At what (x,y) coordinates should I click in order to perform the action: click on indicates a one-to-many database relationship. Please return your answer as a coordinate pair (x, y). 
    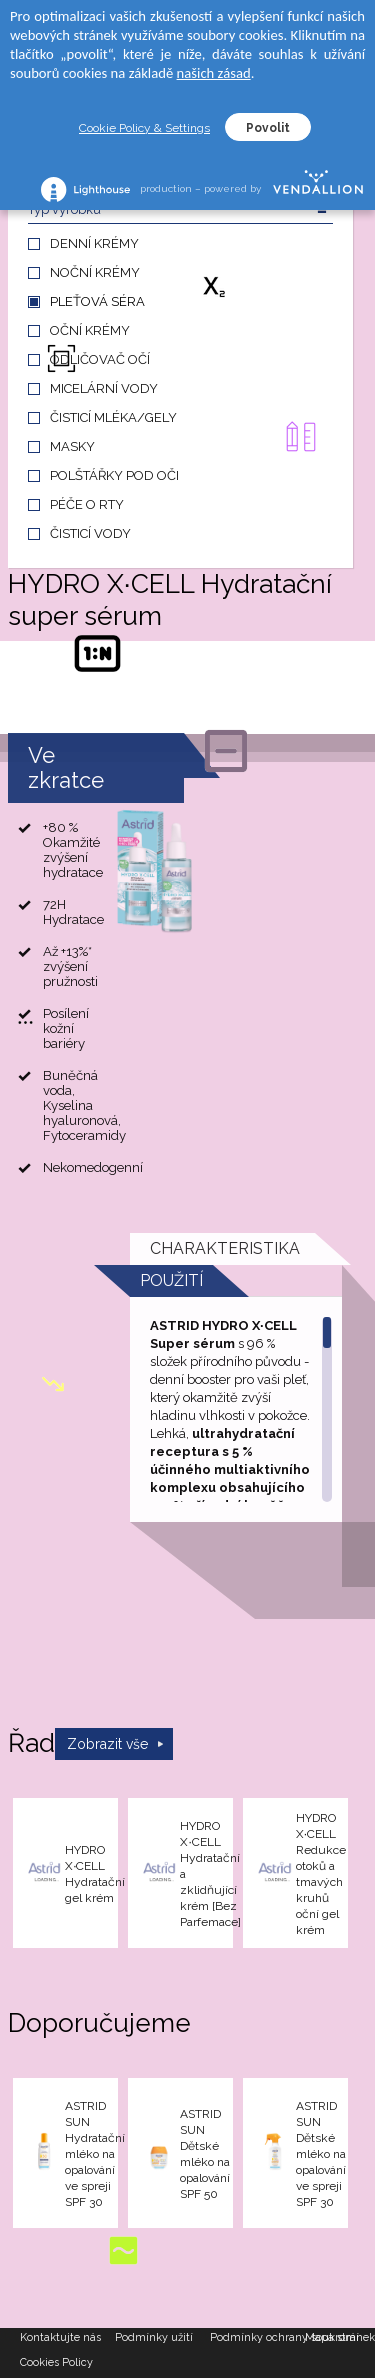
    Looking at the image, I should click on (97, 653).